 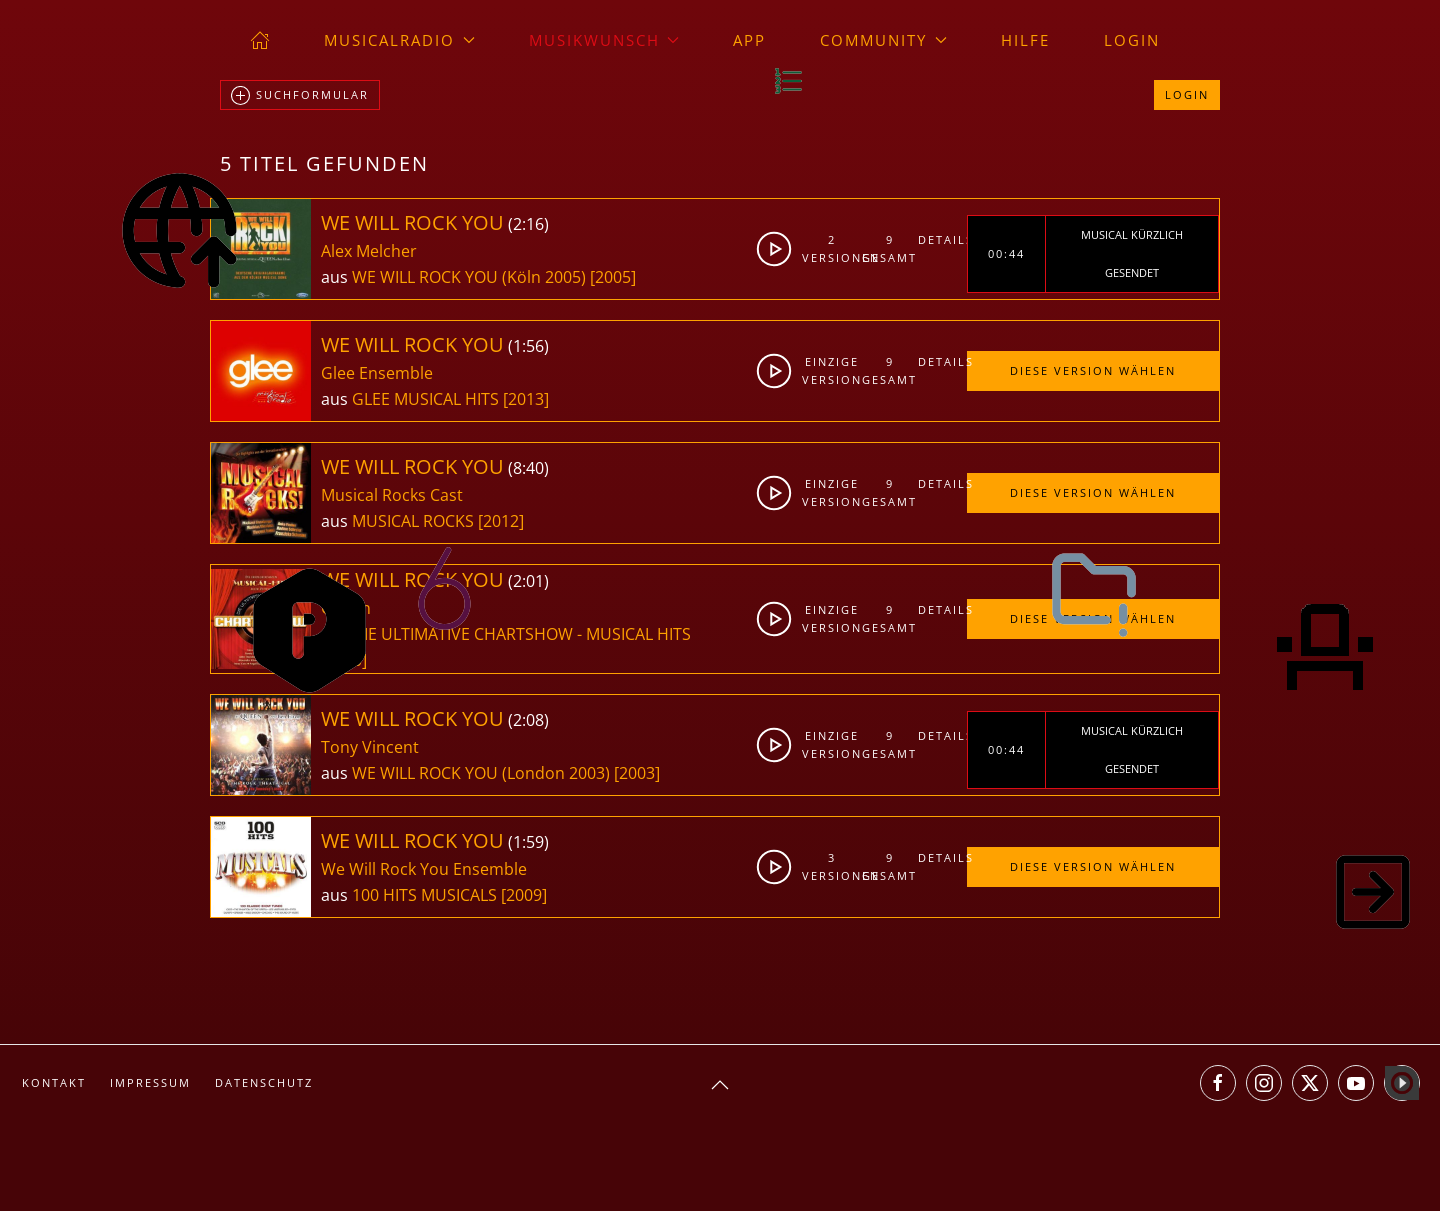 What do you see at coordinates (444, 588) in the screenshot?
I see `indicates the number six in a list or sequence` at bounding box center [444, 588].